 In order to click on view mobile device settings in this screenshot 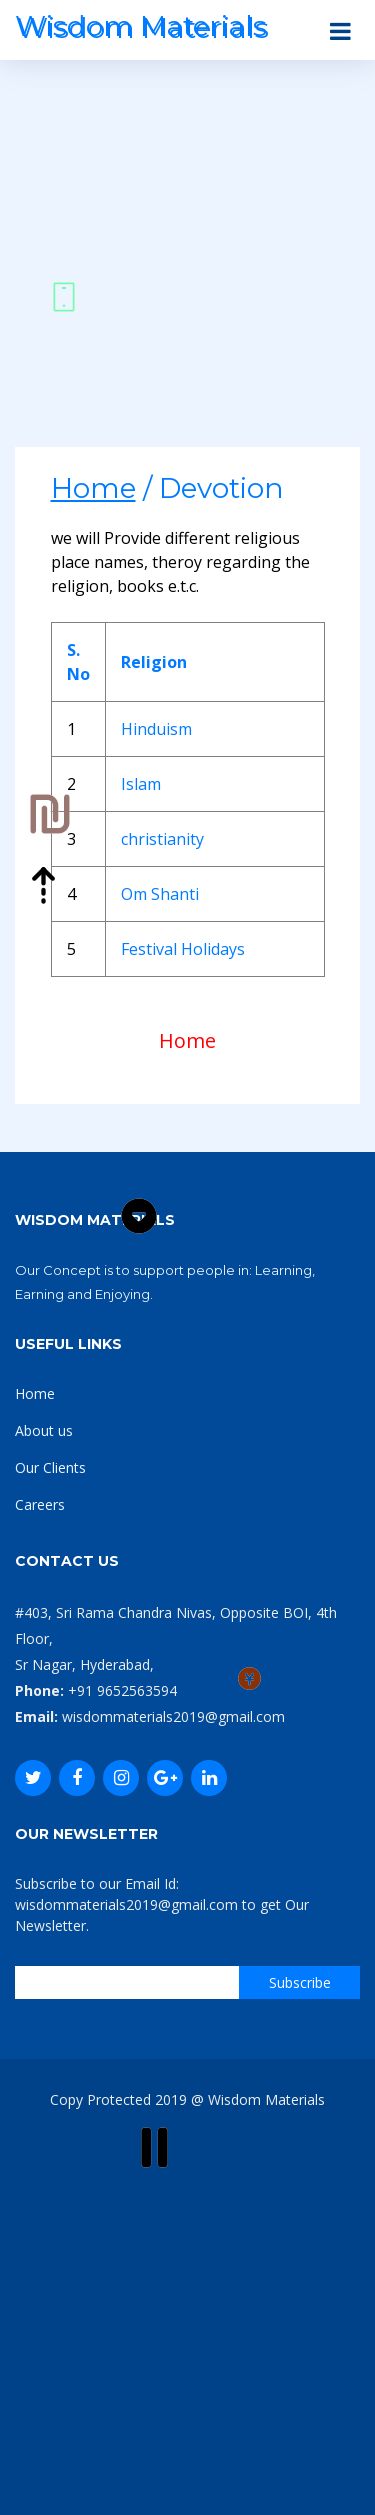, I will do `click(64, 297)`.